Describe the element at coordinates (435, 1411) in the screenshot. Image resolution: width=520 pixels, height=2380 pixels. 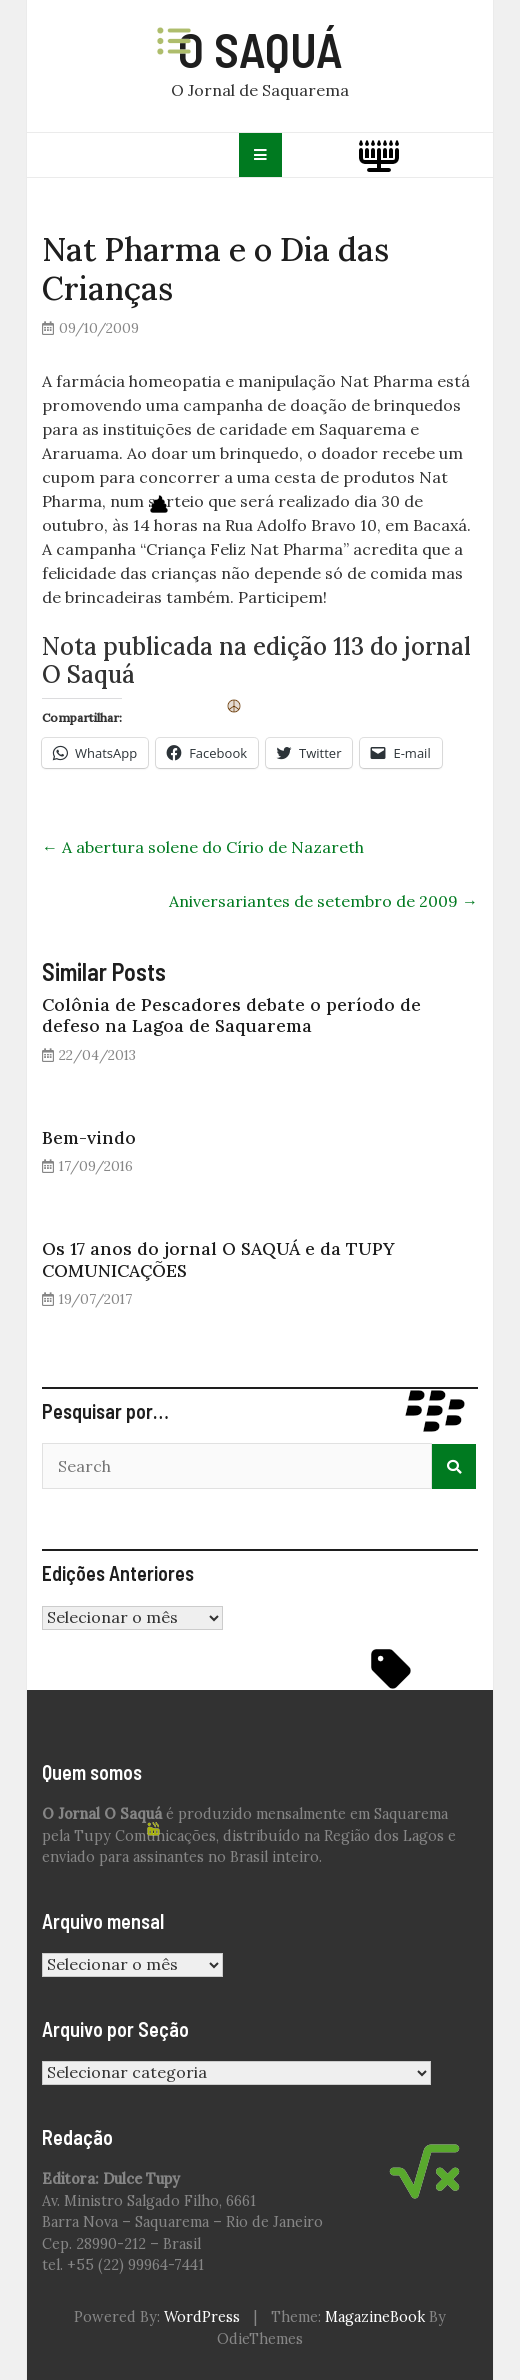
I see `blackberry brand logo` at that location.